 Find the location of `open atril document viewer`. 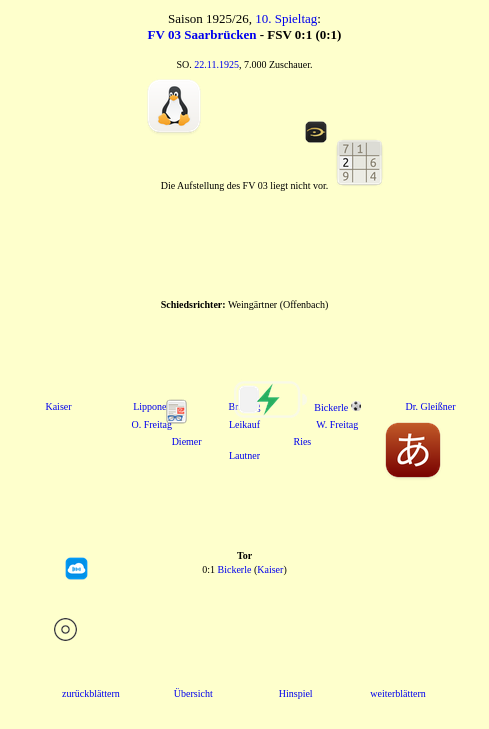

open atril document viewer is located at coordinates (176, 411).